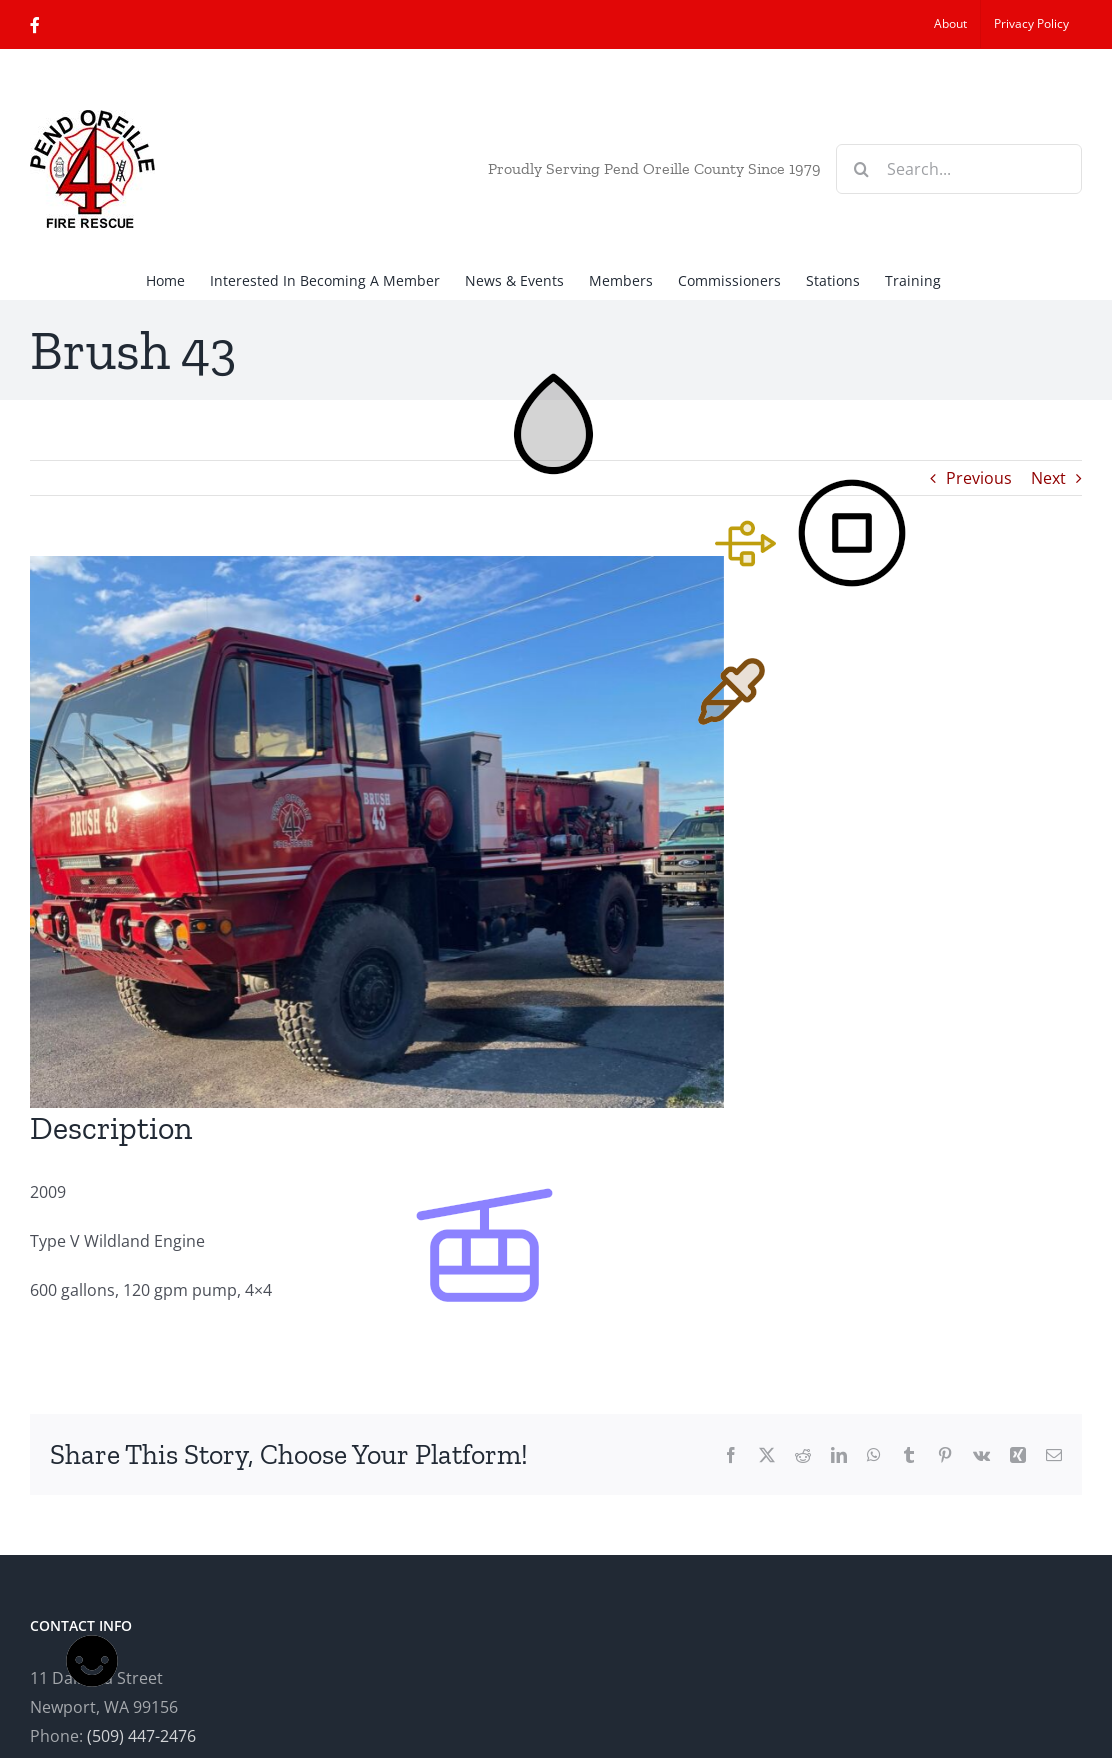  I want to click on connect a USB device, so click(745, 543).